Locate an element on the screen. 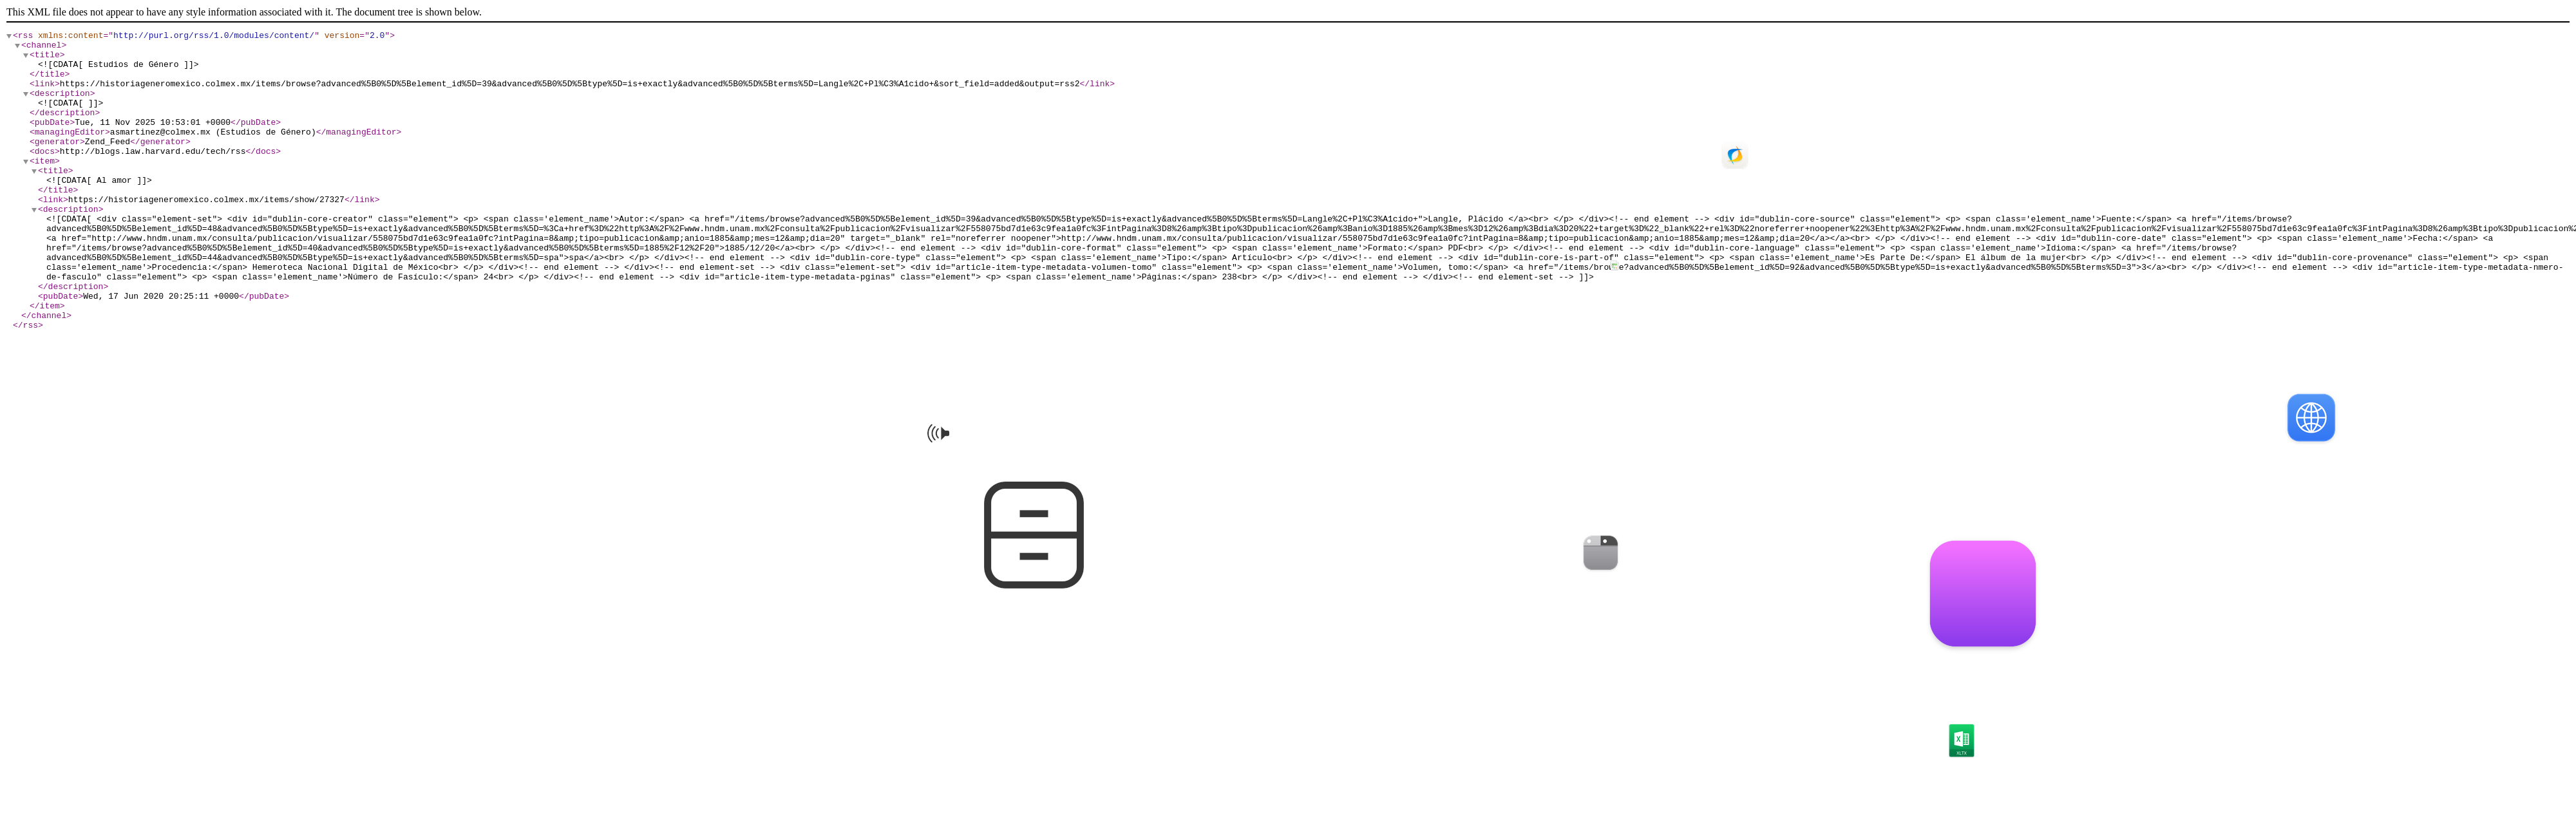  excel spreadsheet template file is located at coordinates (1962, 741).